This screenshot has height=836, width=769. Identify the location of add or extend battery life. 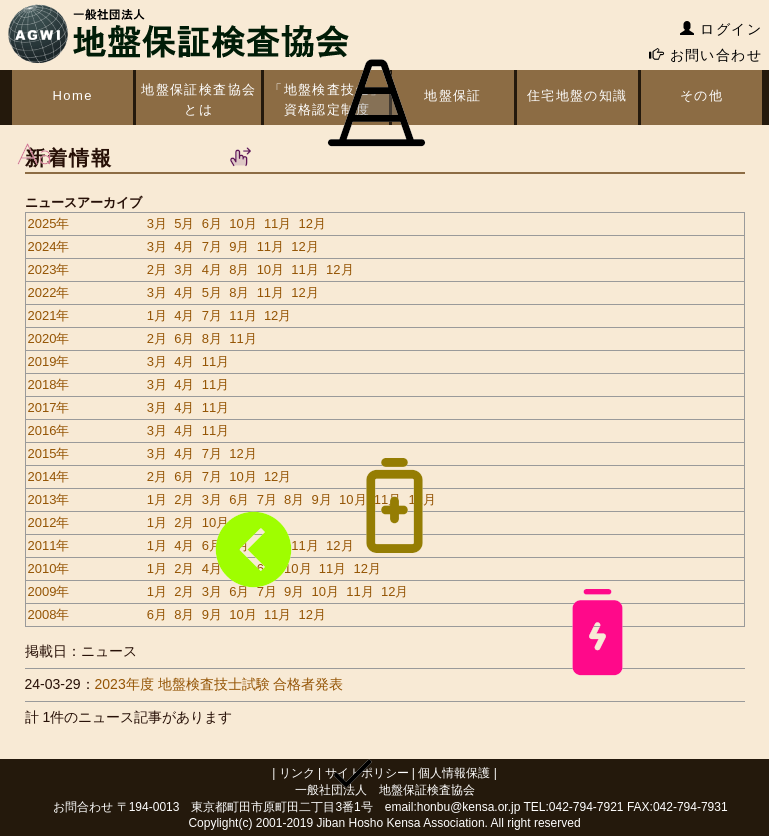
(394, 505).